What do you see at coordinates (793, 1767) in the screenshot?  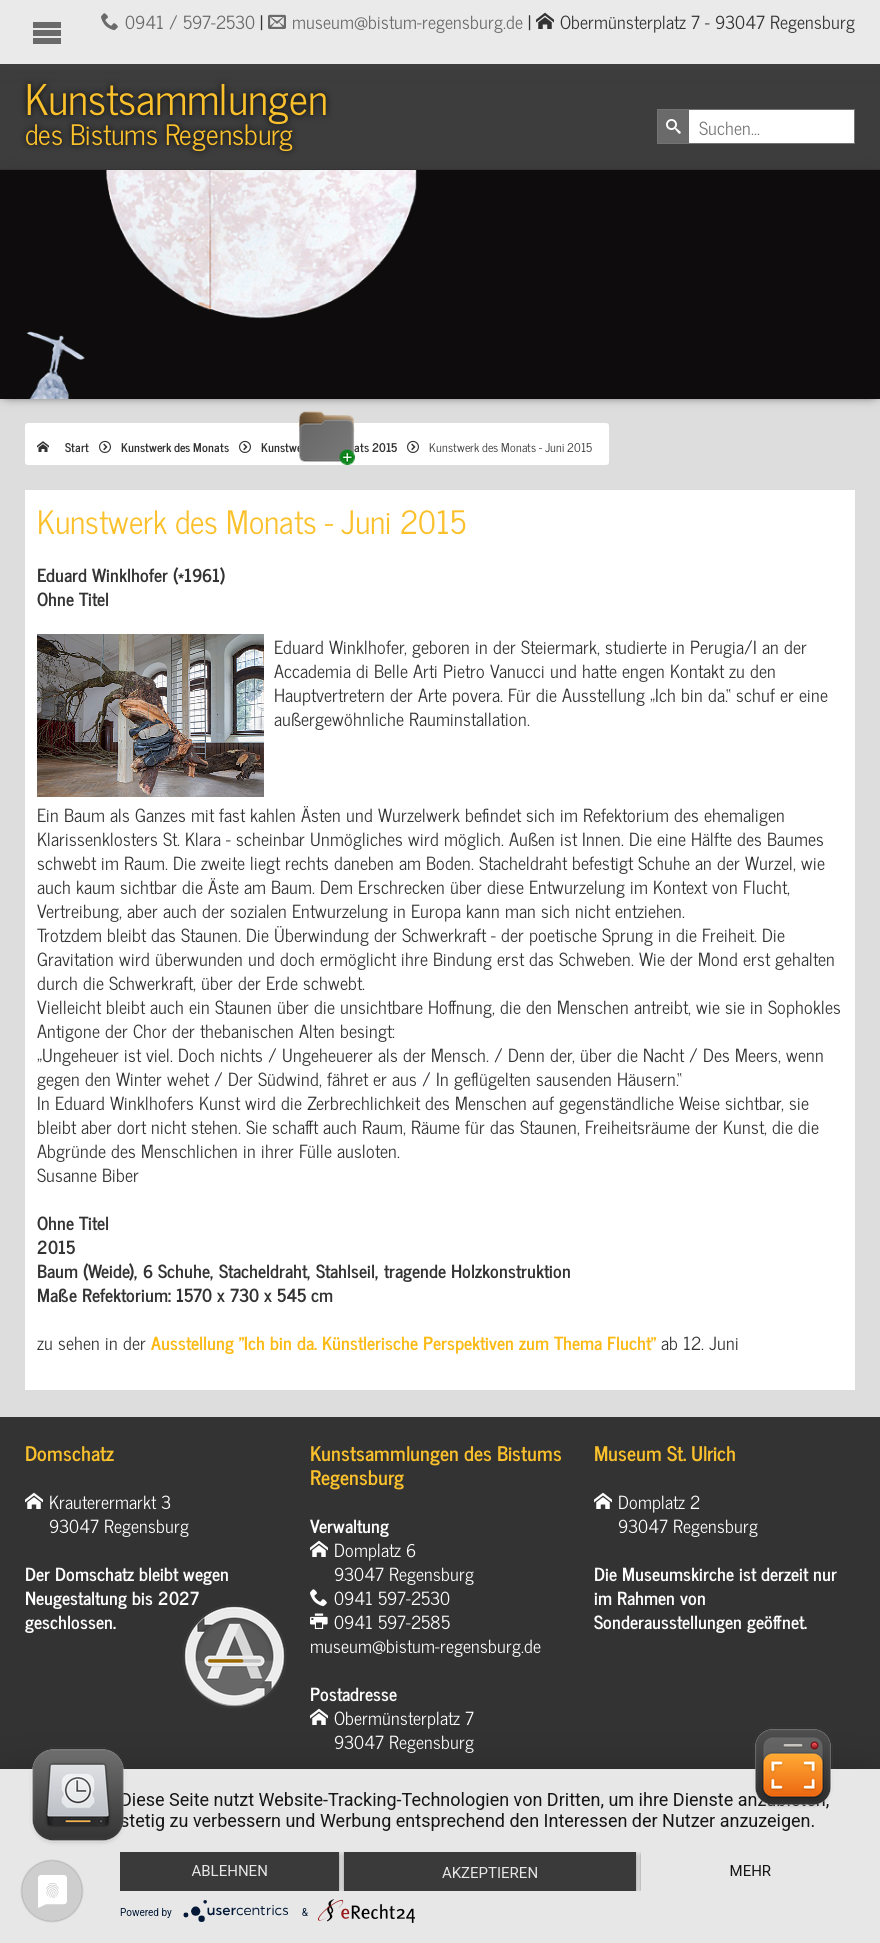 I see `open peek app for quick file previews` at bounding box center [793, 1767].